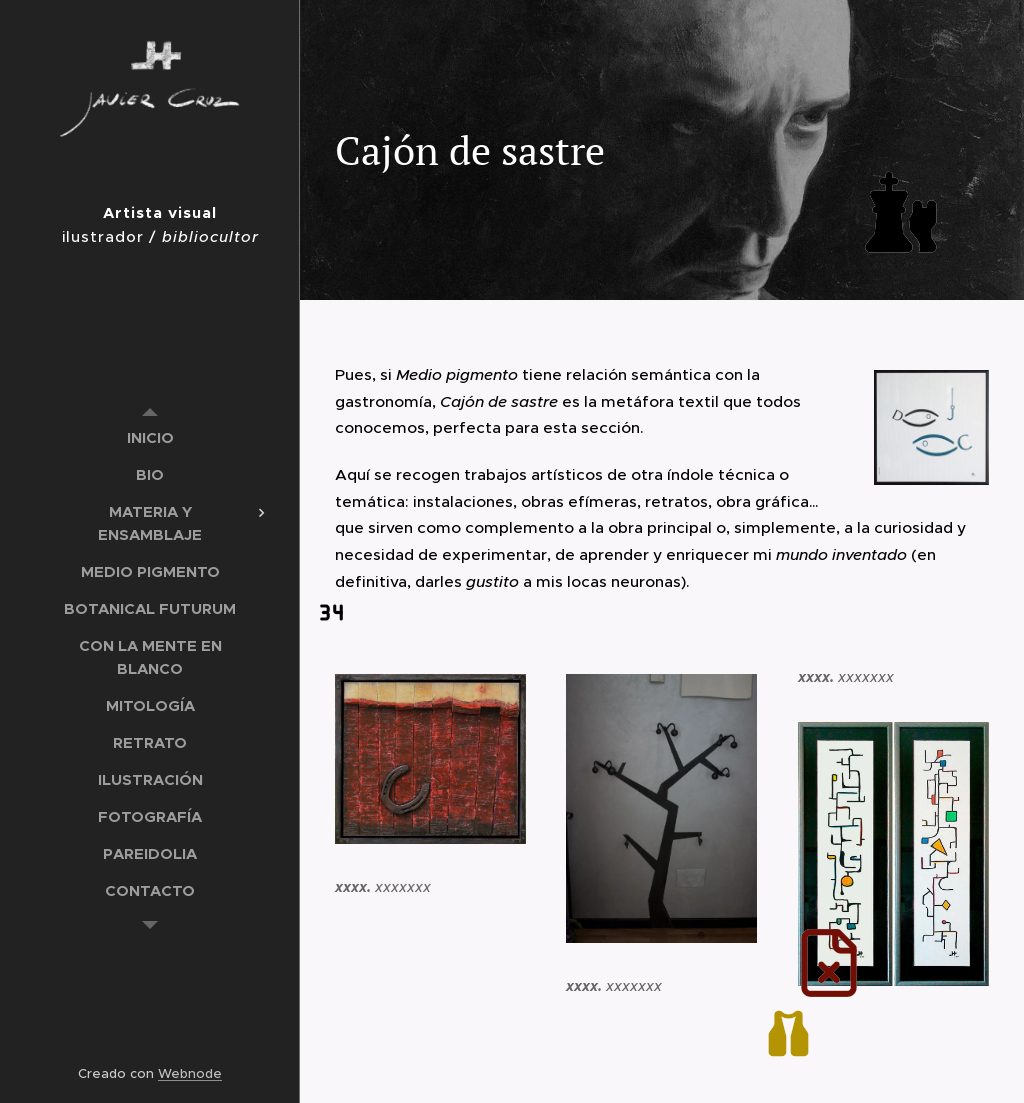  Describe the element at coordinates (788, 1033) in the screenshot. I see `select safety vest or protective gear` at that location.